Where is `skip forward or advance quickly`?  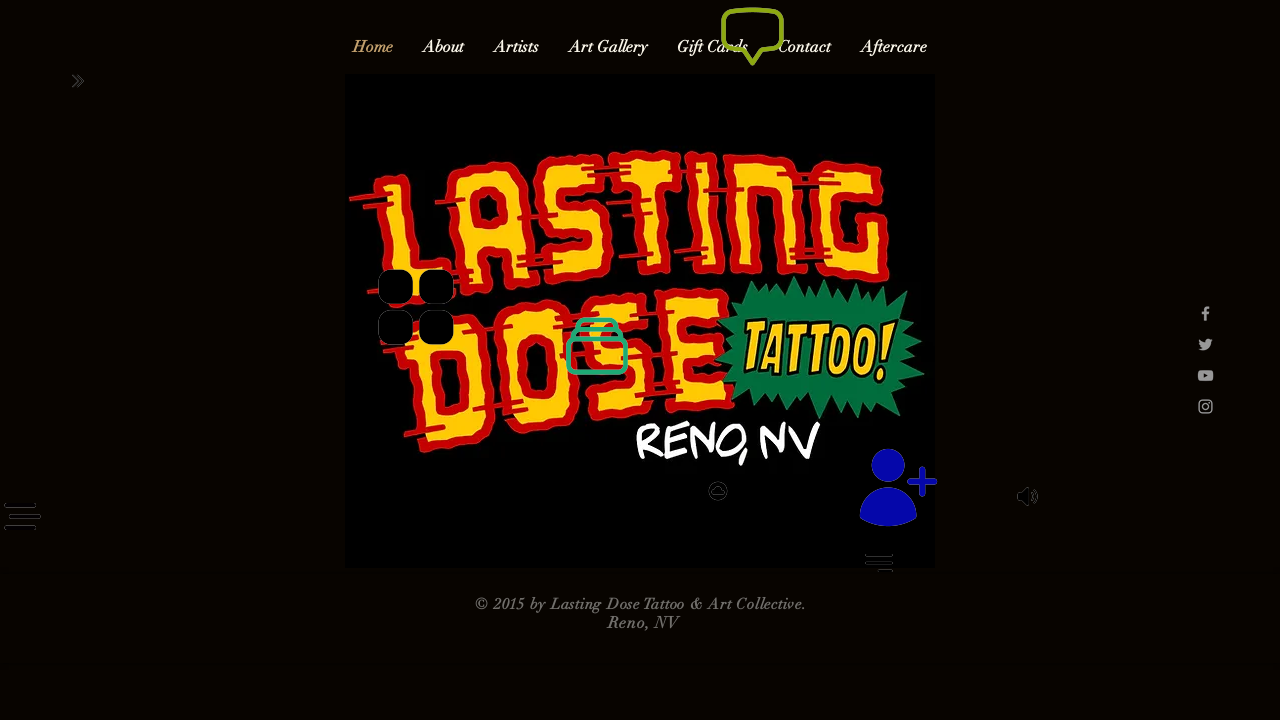
skip forward or advance quickly is located at coordinates (78, 81).